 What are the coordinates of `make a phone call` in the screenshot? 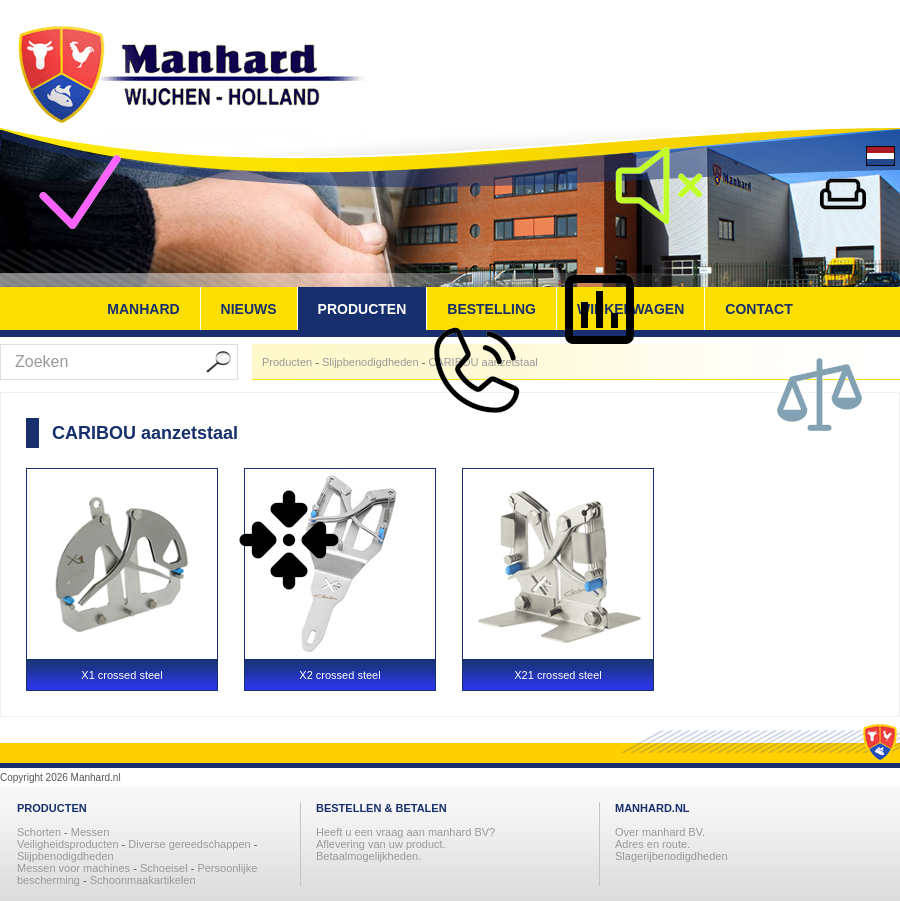 It's located at (478, 368).